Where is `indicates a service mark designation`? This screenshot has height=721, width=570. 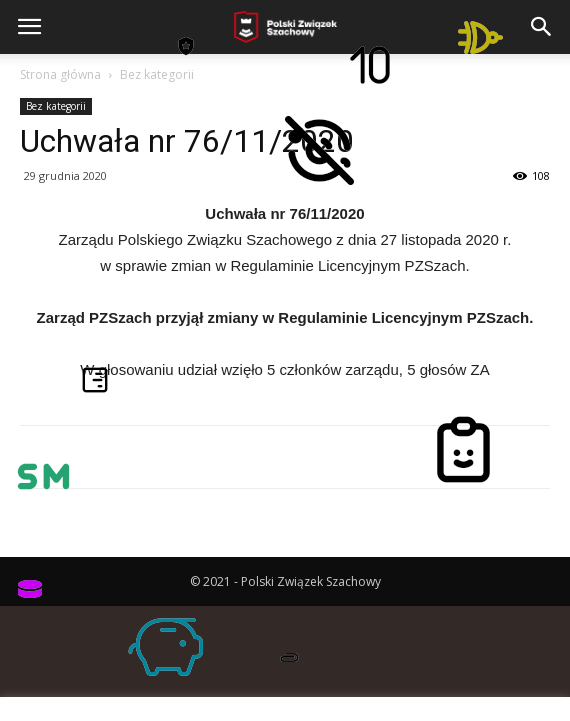 indicates a service mark designation is located at coordinates (43, 476).